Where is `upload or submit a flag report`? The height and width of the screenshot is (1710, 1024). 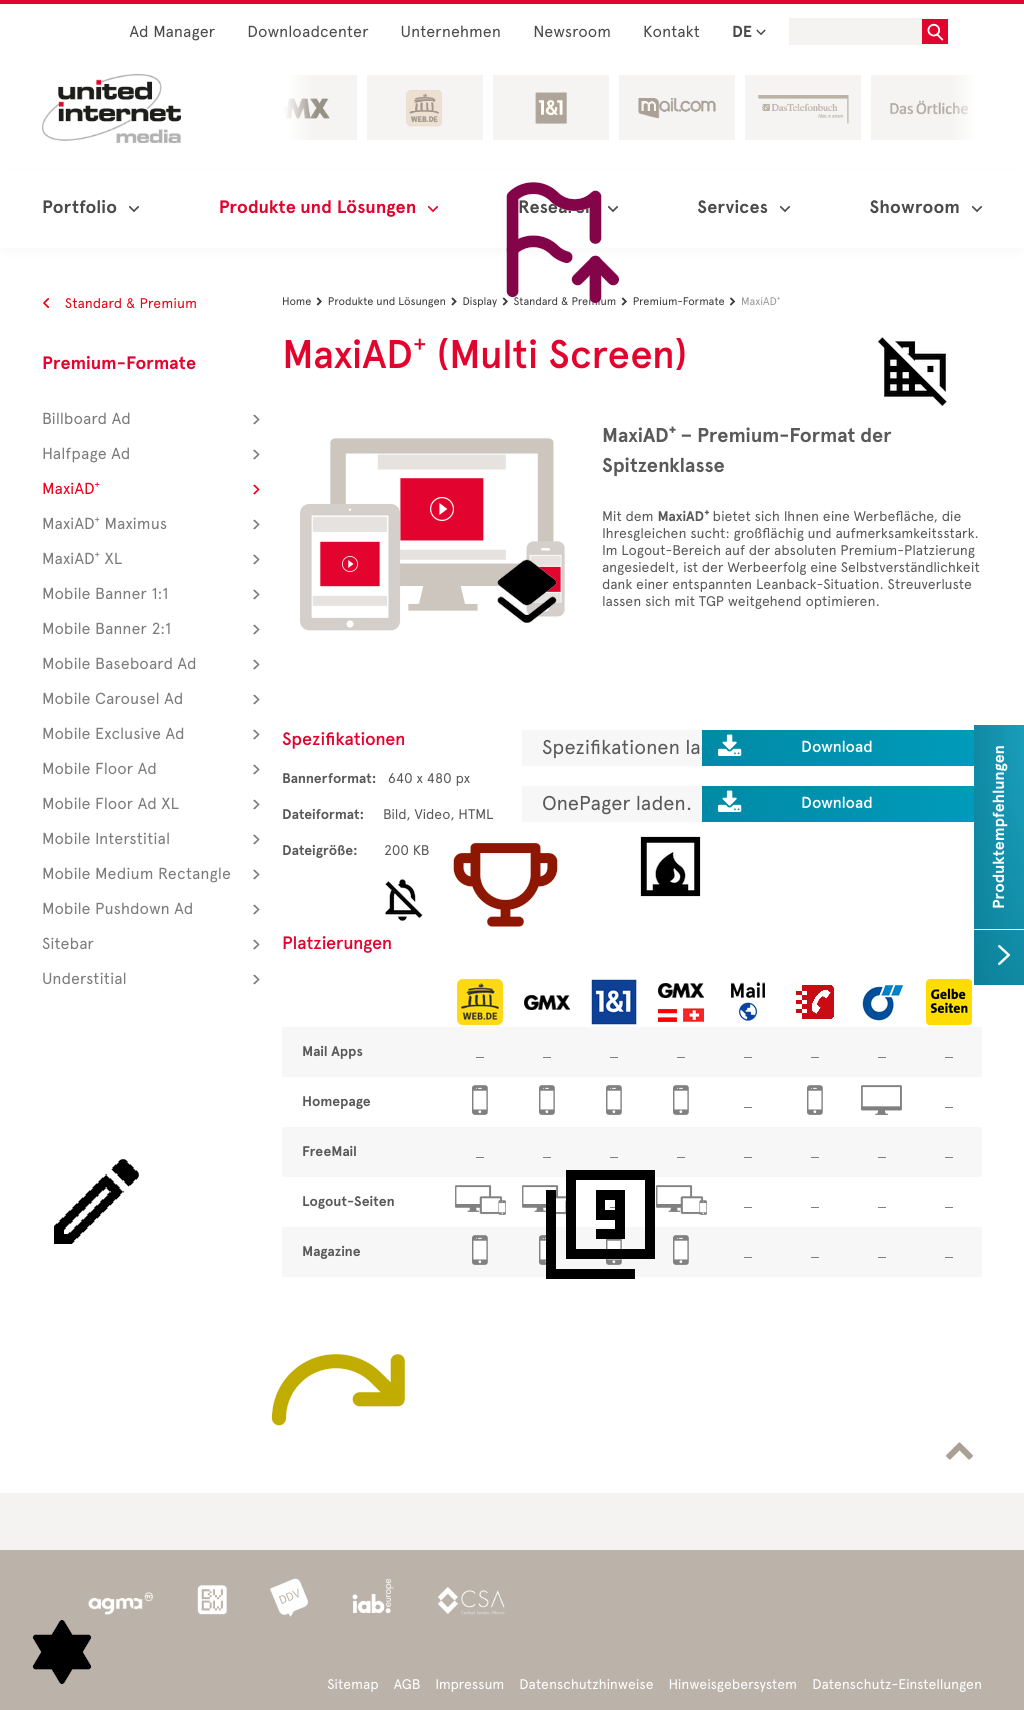 upload or submit a flag report is located at coordinates (554, 238).